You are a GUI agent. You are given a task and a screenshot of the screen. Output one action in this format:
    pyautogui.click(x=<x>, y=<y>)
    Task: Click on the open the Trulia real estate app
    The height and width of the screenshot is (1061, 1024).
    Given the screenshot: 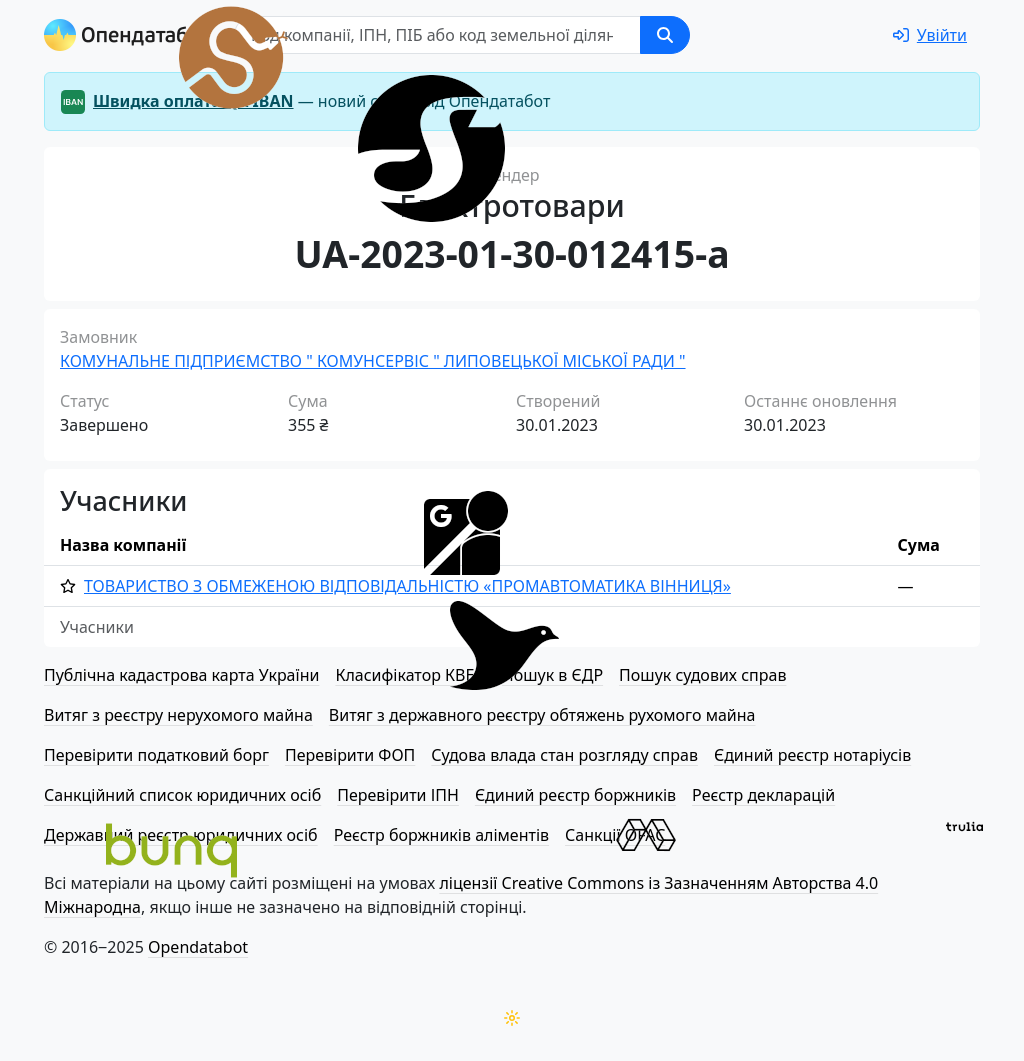 What is the action you would take?
    pyautogui.click(x=964, y=826)
    